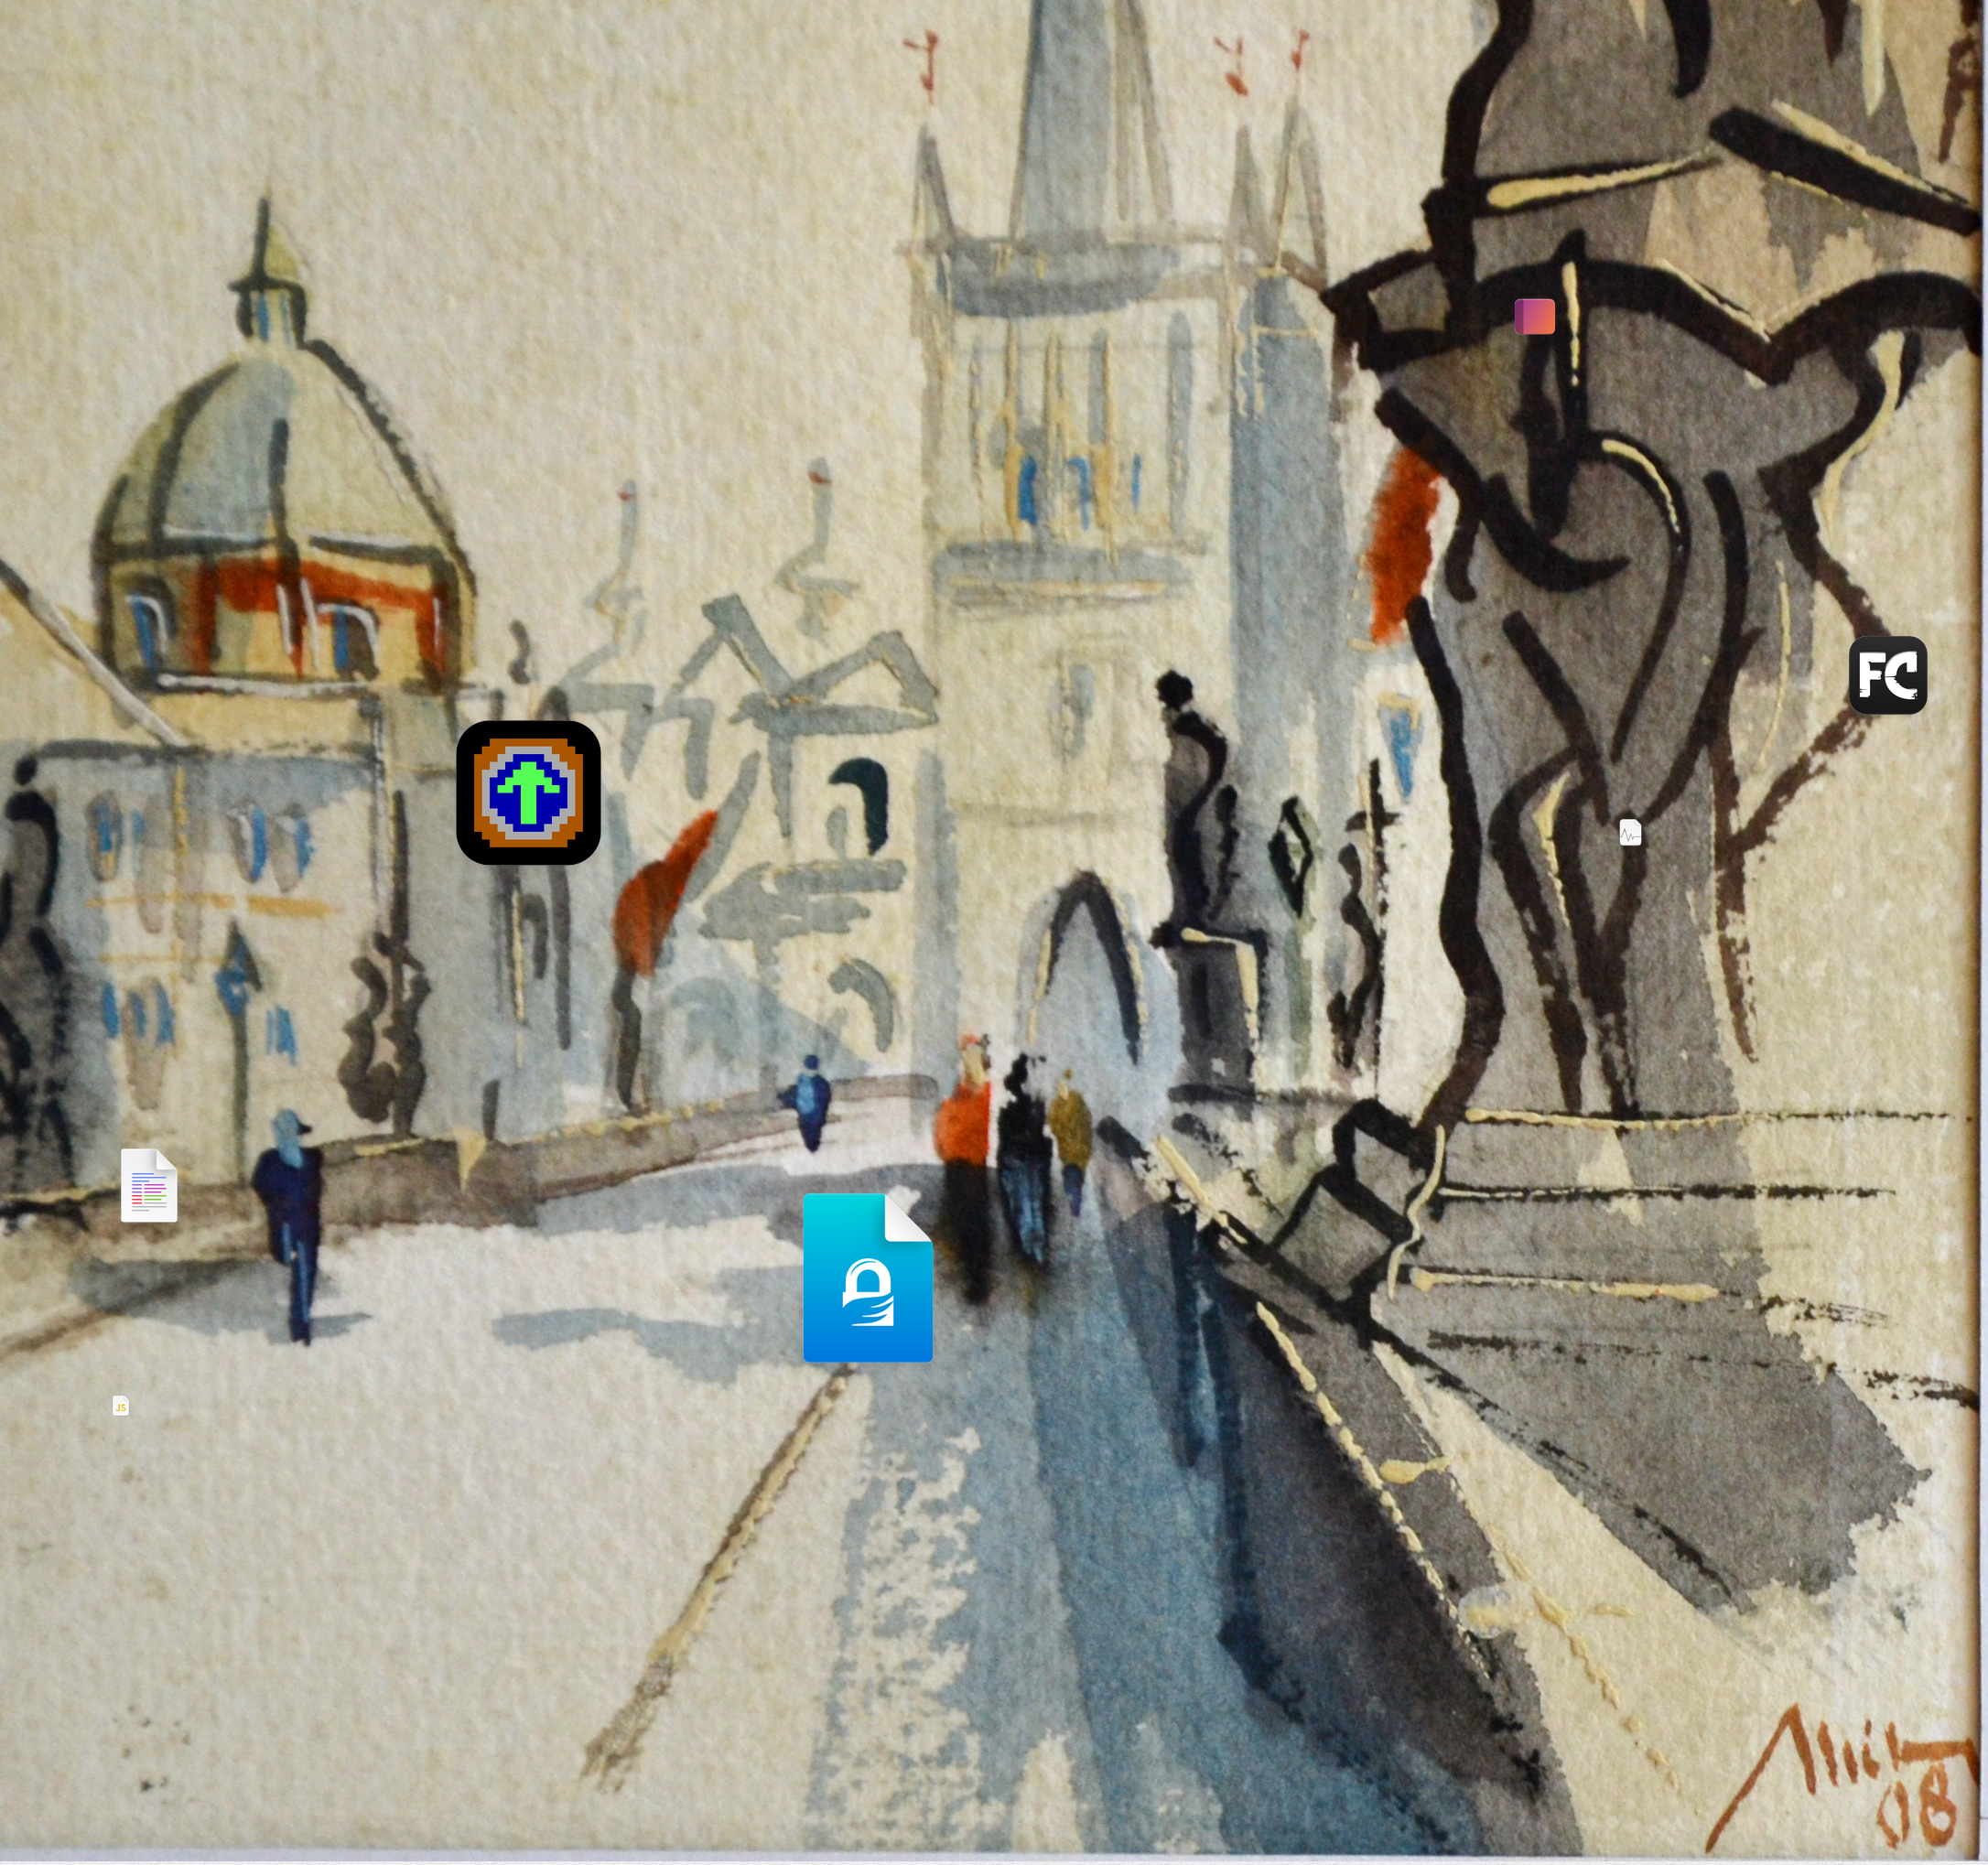  What do you see at coordinates (868, 1277) in the screenshot?
I see `a PGP-encrypted file` at bounding box center [868, 1277].